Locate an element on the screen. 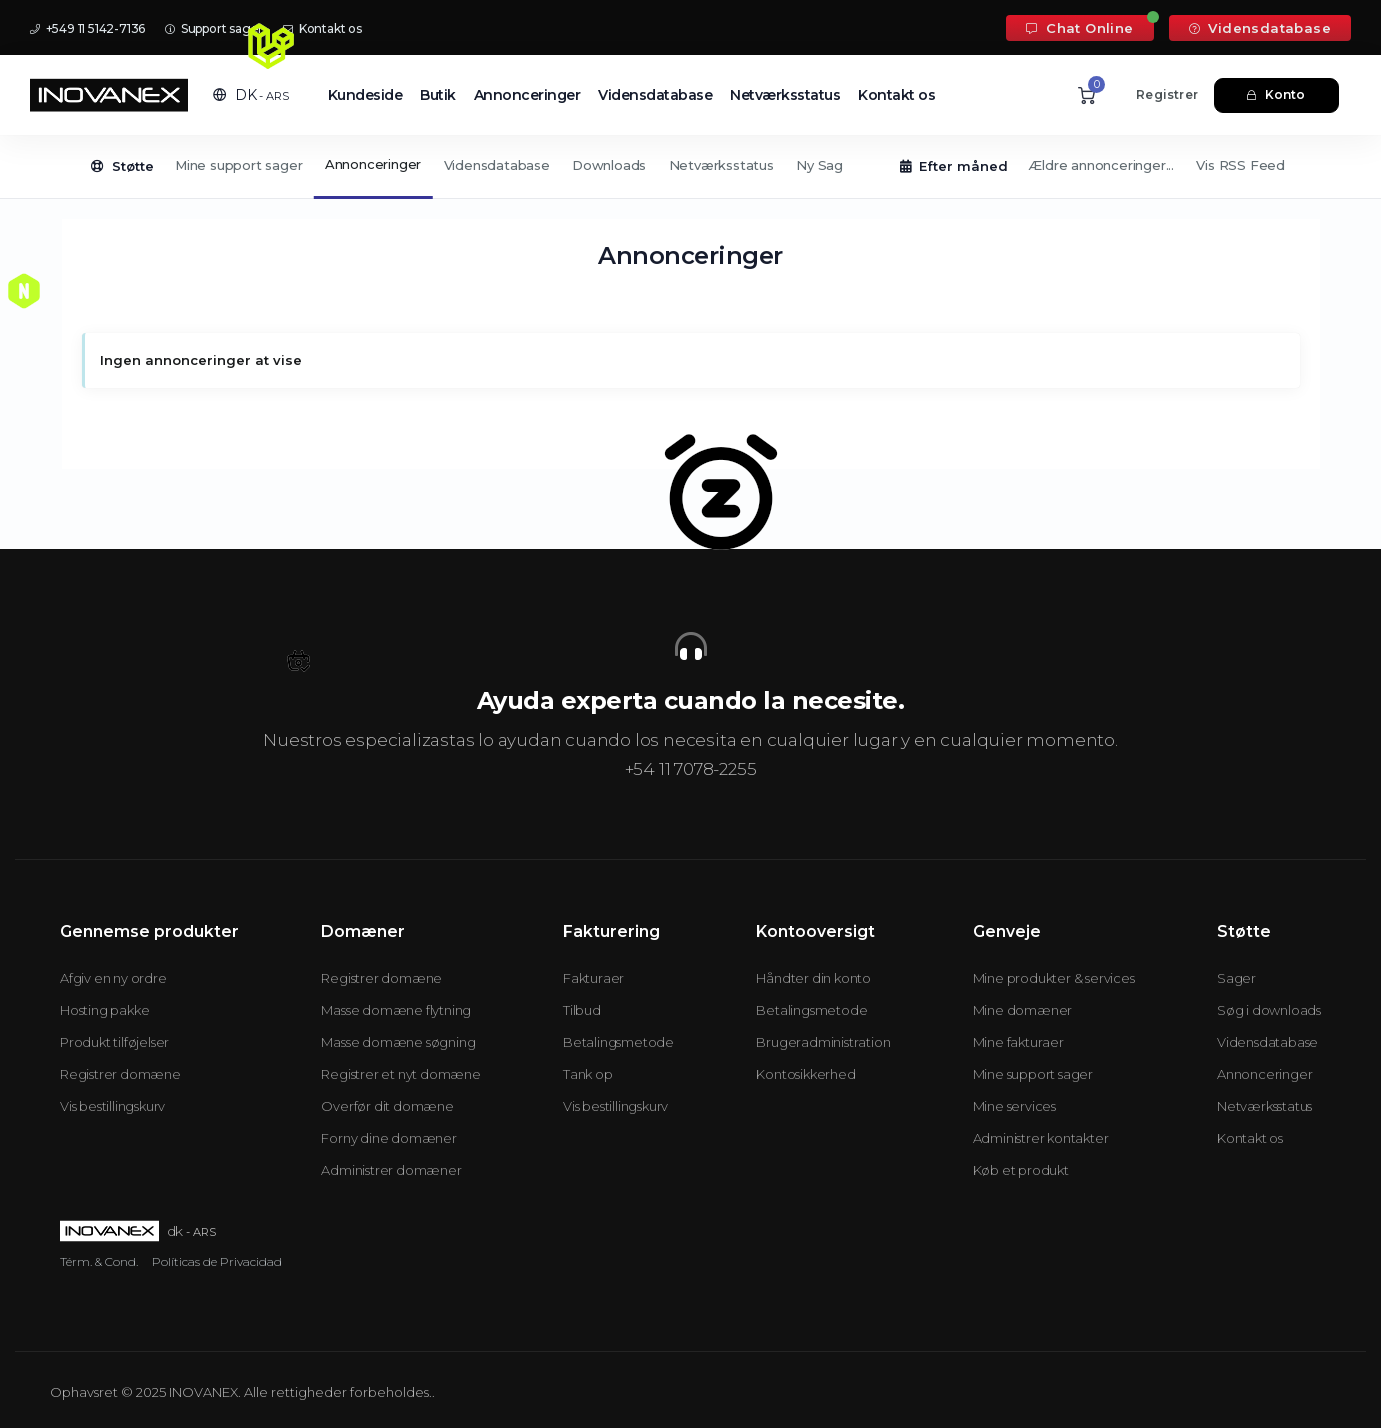 The image size is (1381, 1428). indicates a notification or new item is located at coordinates (24, 291).